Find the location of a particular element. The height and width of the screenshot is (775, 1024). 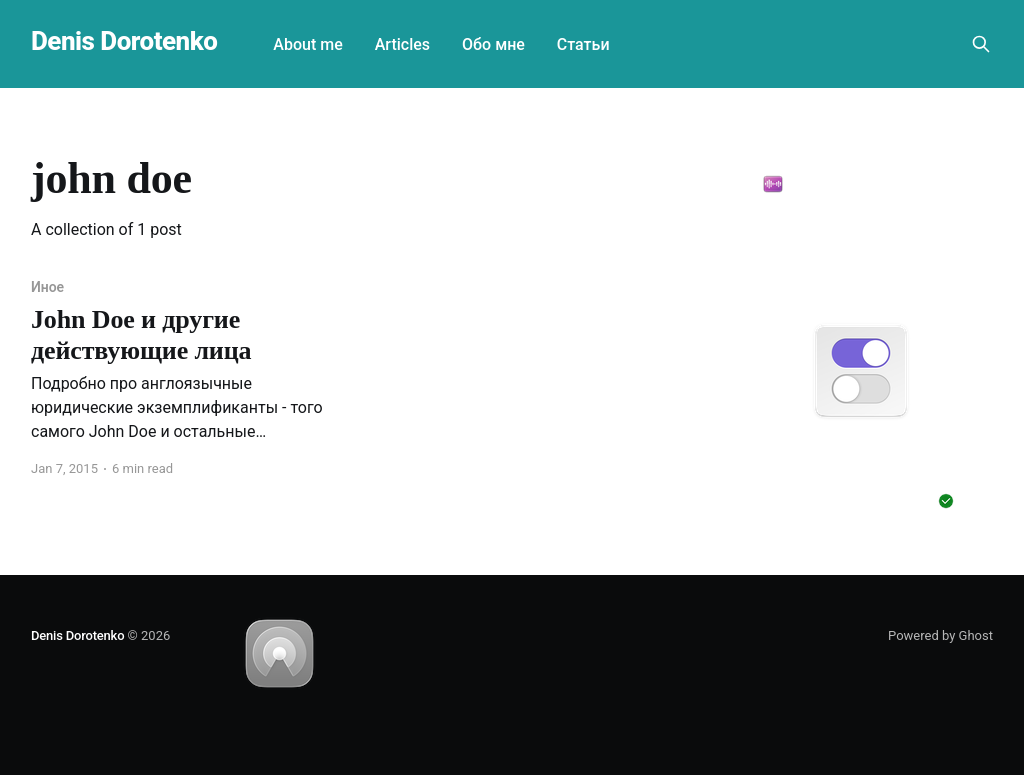

indicates file is fully synced with Insync cloud storage is located at coordinates (946, 501).